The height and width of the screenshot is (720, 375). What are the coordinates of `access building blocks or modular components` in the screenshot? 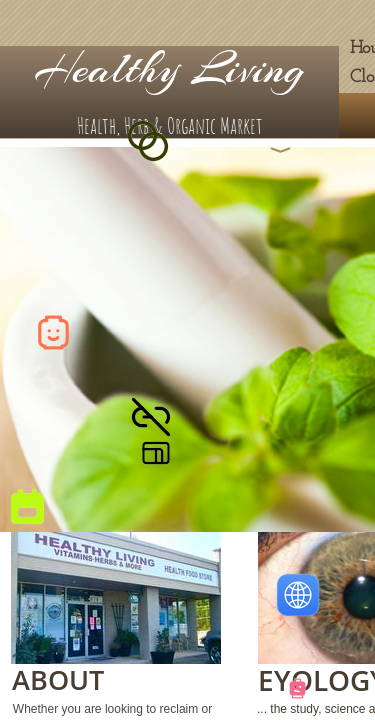 It's located at (53, 332).